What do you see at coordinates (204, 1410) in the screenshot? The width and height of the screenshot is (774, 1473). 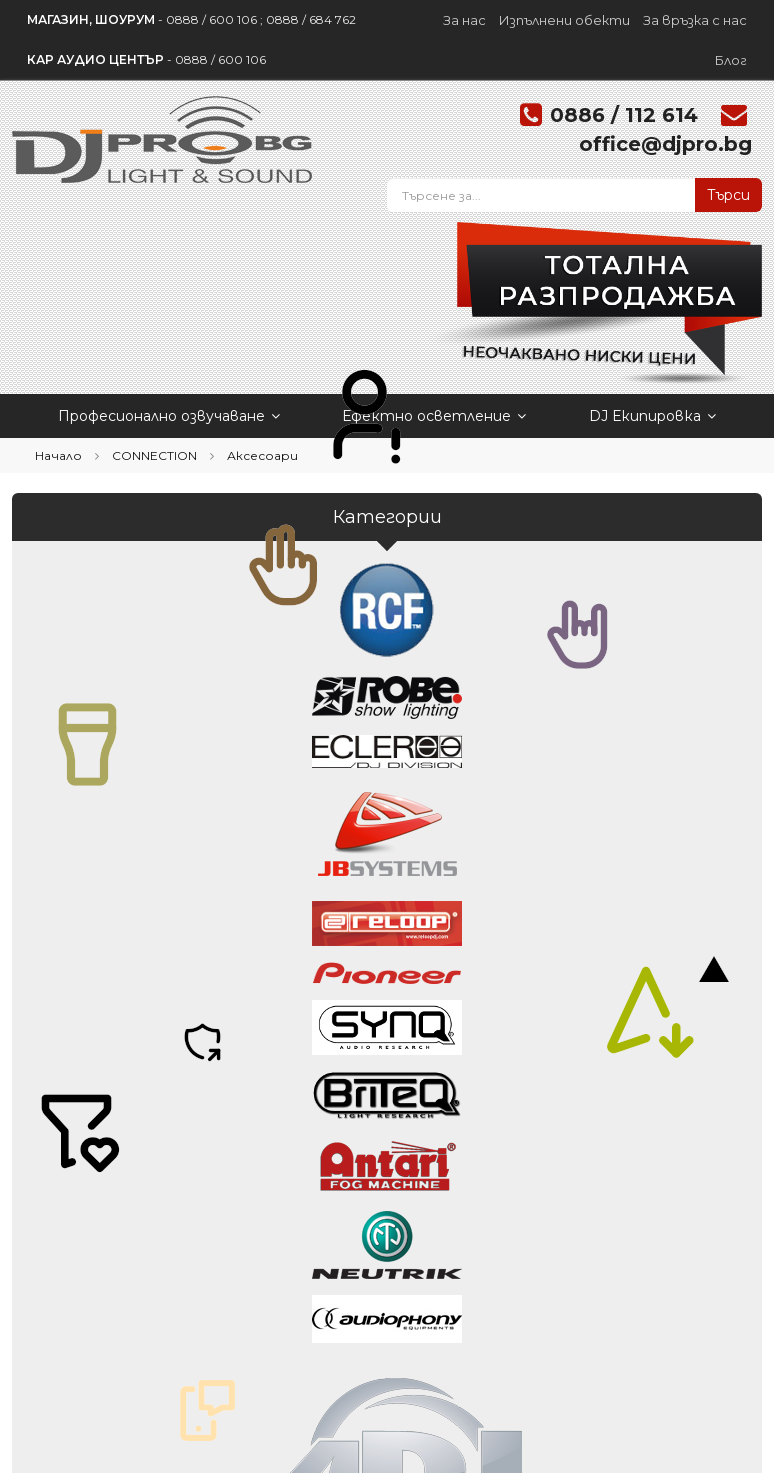 I see `view messages on your mobile device` at bounding box center [204, 1410].